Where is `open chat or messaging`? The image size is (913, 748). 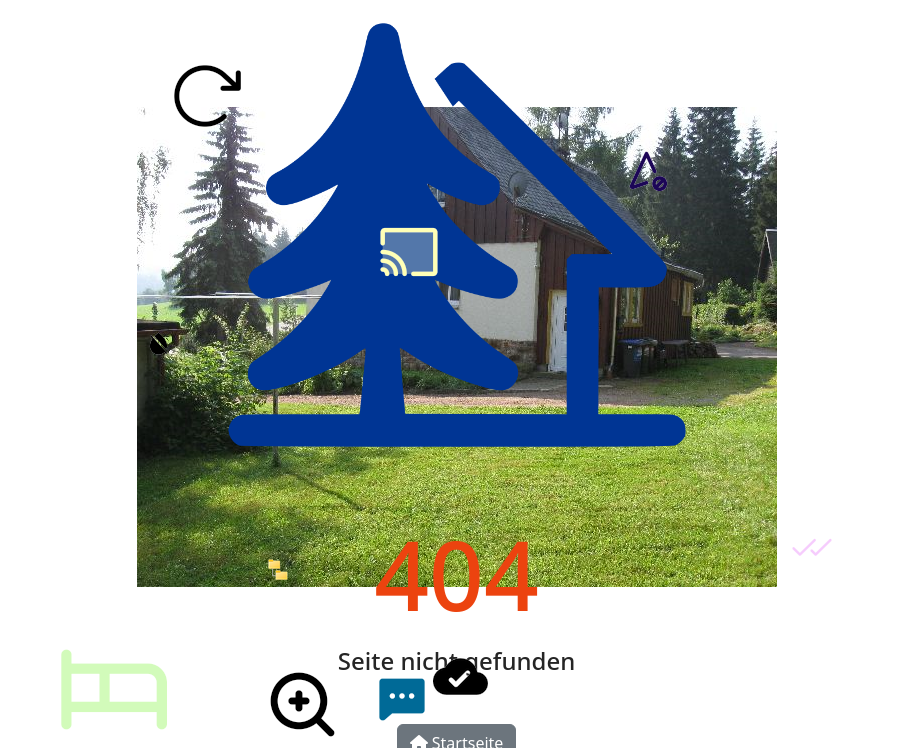 open chat or messaging is located at coordinates (402, 696).